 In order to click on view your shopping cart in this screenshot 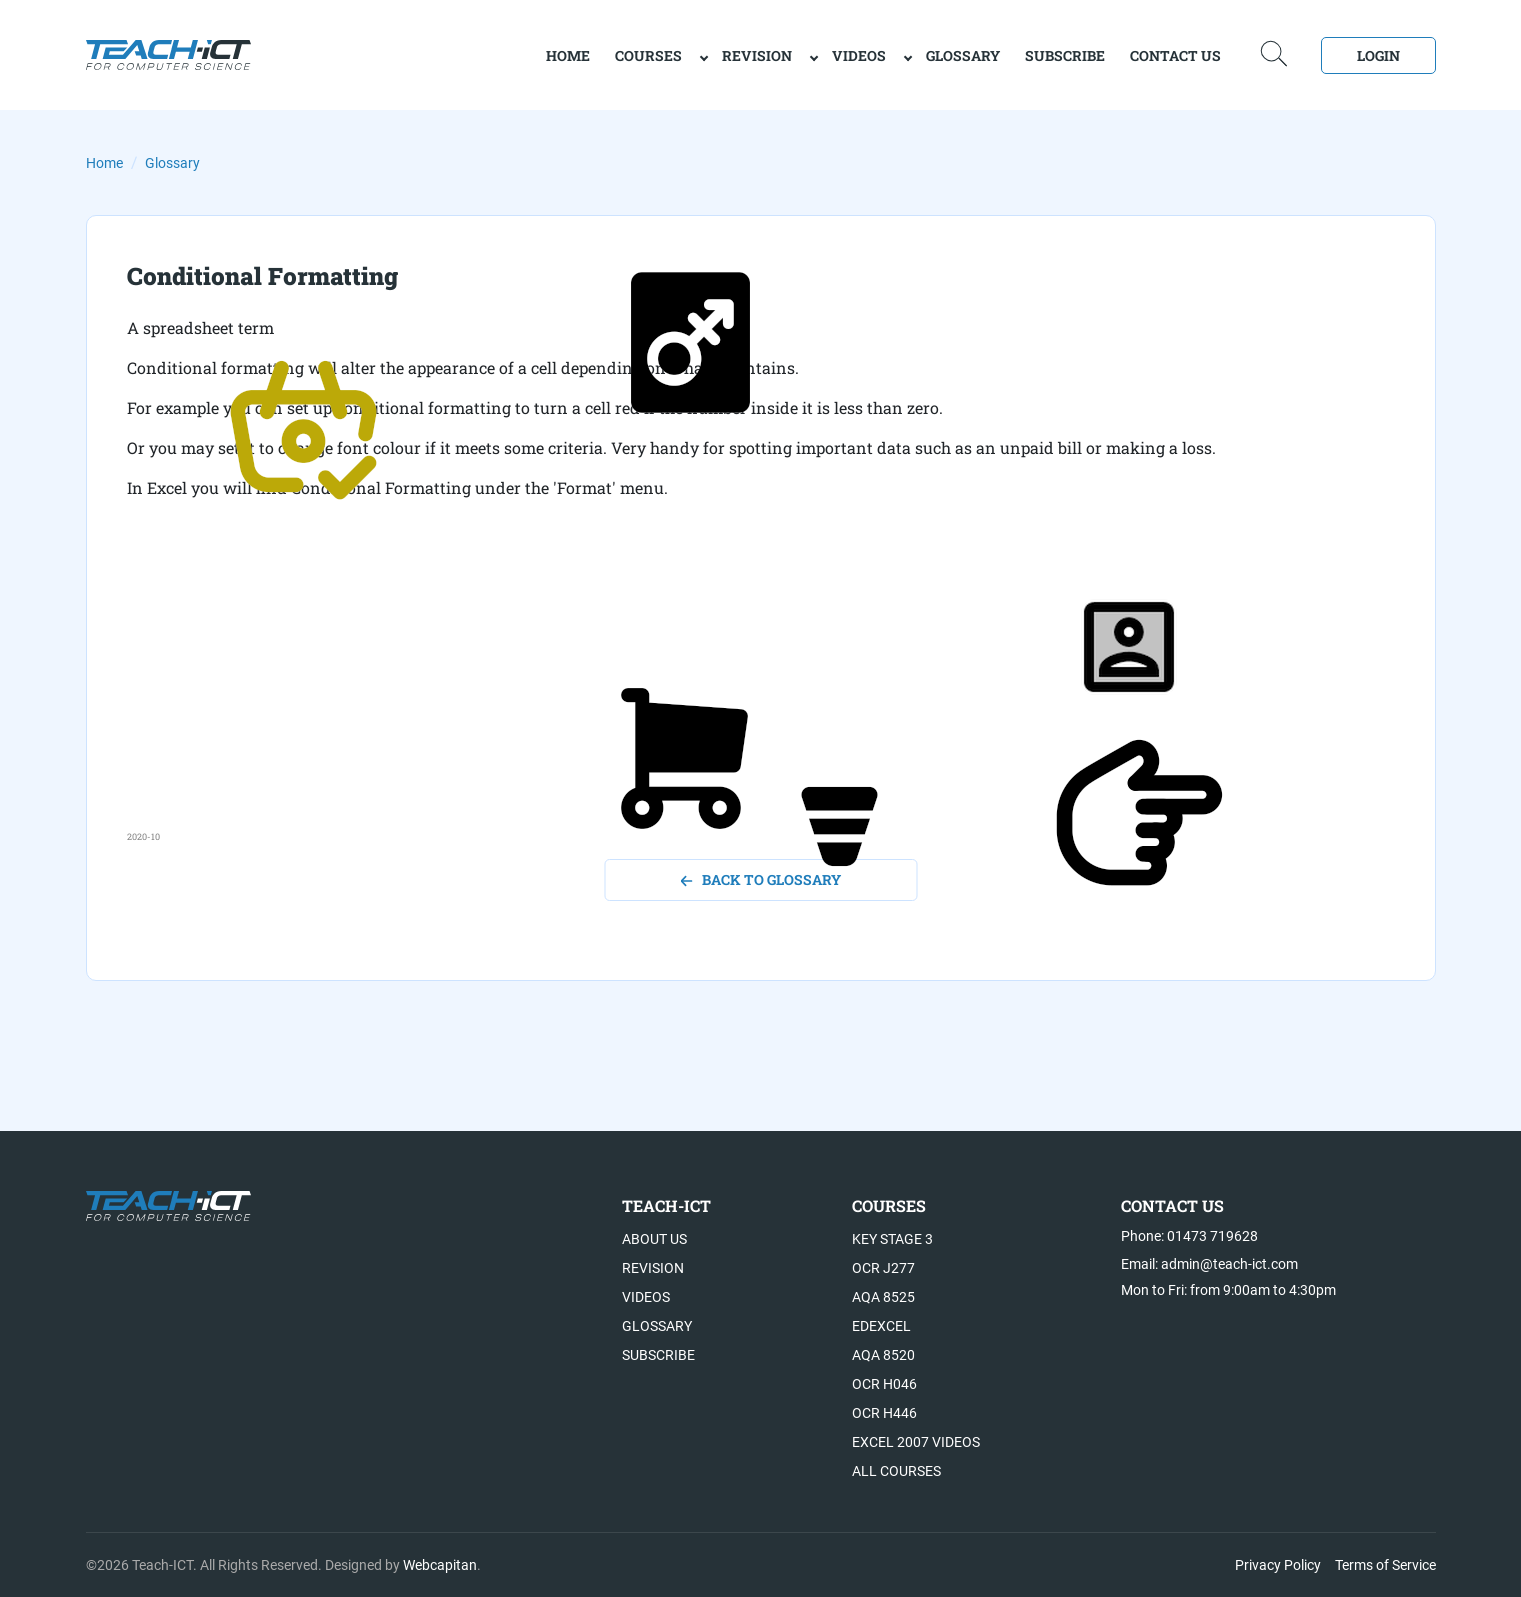, I will do `click(684, 758)`.